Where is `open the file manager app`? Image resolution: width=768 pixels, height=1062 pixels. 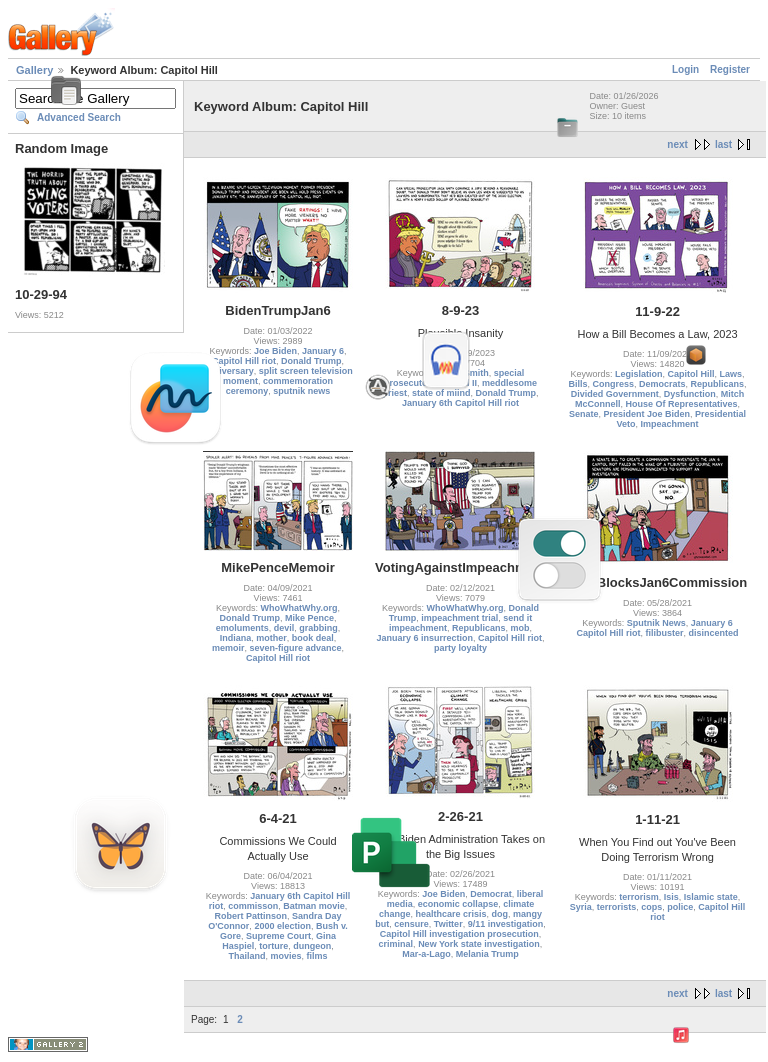
open the file manager app is located at coordinates (567, 127).